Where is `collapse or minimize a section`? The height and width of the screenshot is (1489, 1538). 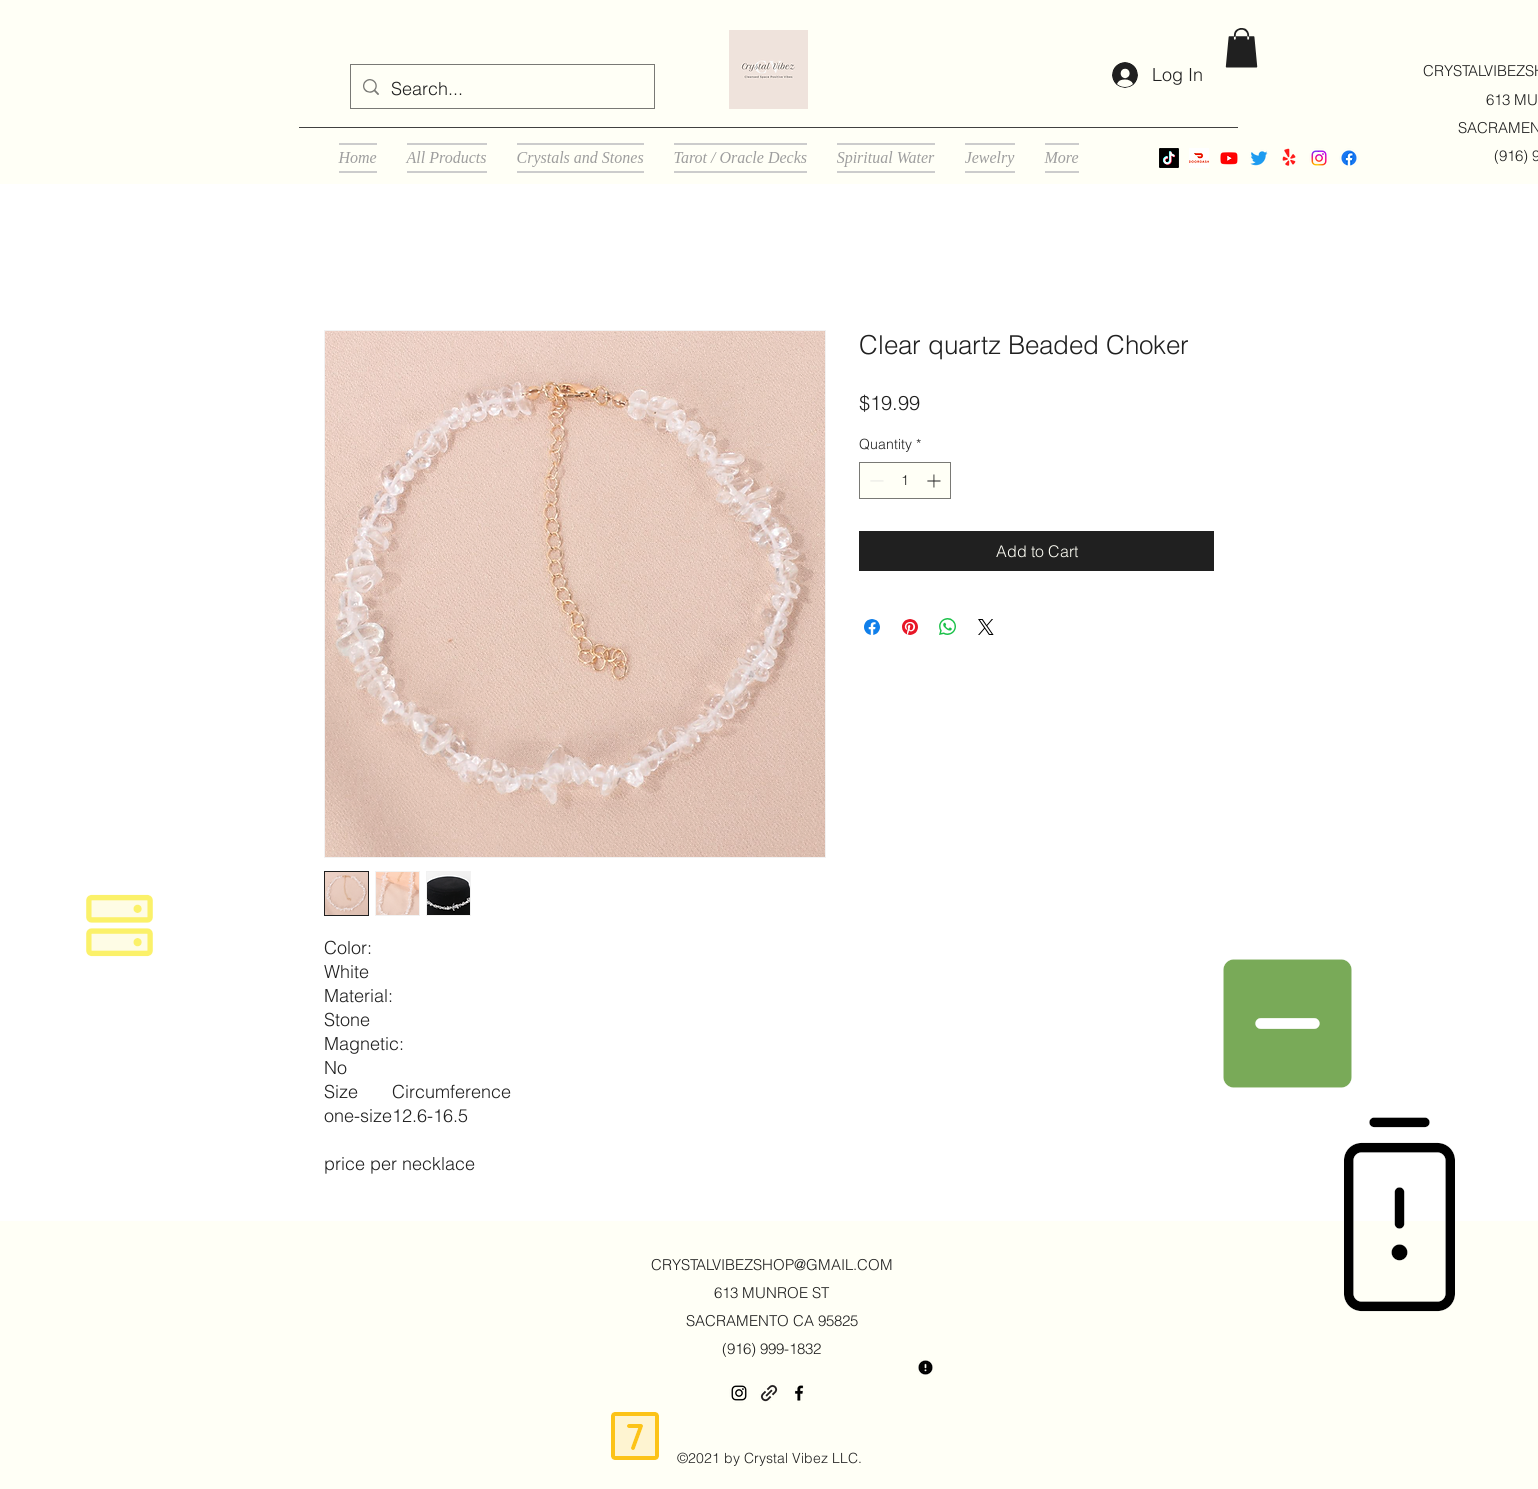 collapse or minimize a section is located at coordinates (1287, 1023).